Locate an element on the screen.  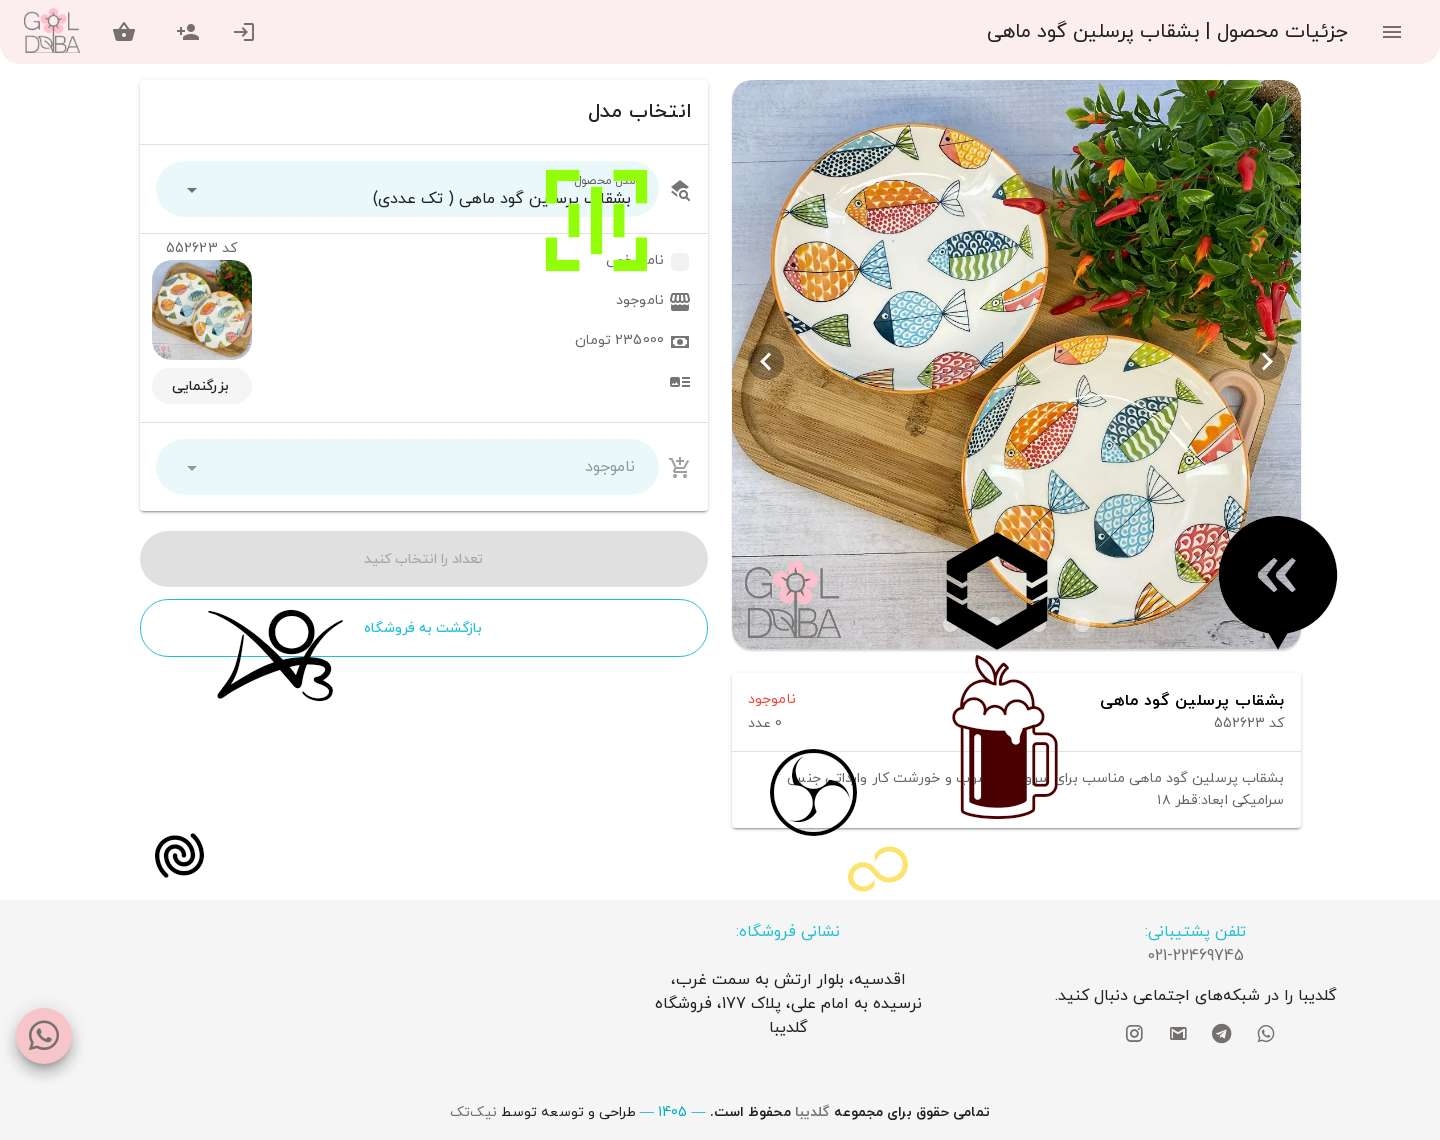
Fujitsu brand logo is located at coordinates (878, 869).